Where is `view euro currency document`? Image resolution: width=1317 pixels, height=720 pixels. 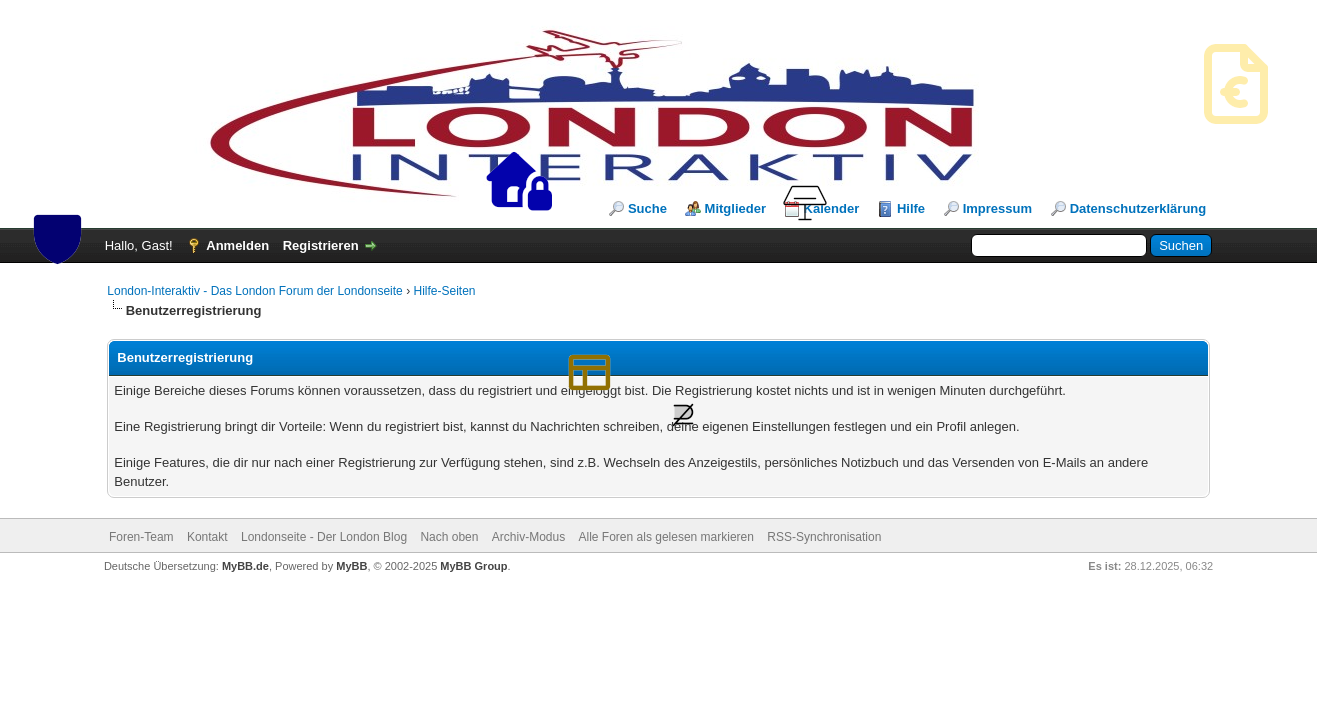 view euro currency document is located at coordinates (1236, 84).